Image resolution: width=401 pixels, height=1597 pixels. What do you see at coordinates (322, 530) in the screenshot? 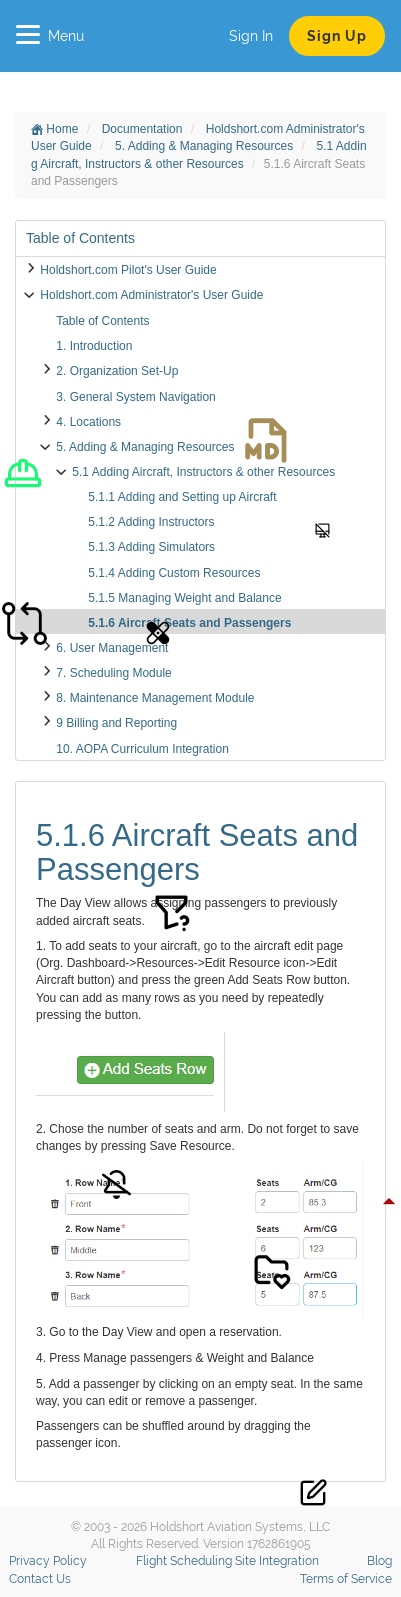
I see `indicates iMac or desktop computer is offline` at bounding box center [322, 530].